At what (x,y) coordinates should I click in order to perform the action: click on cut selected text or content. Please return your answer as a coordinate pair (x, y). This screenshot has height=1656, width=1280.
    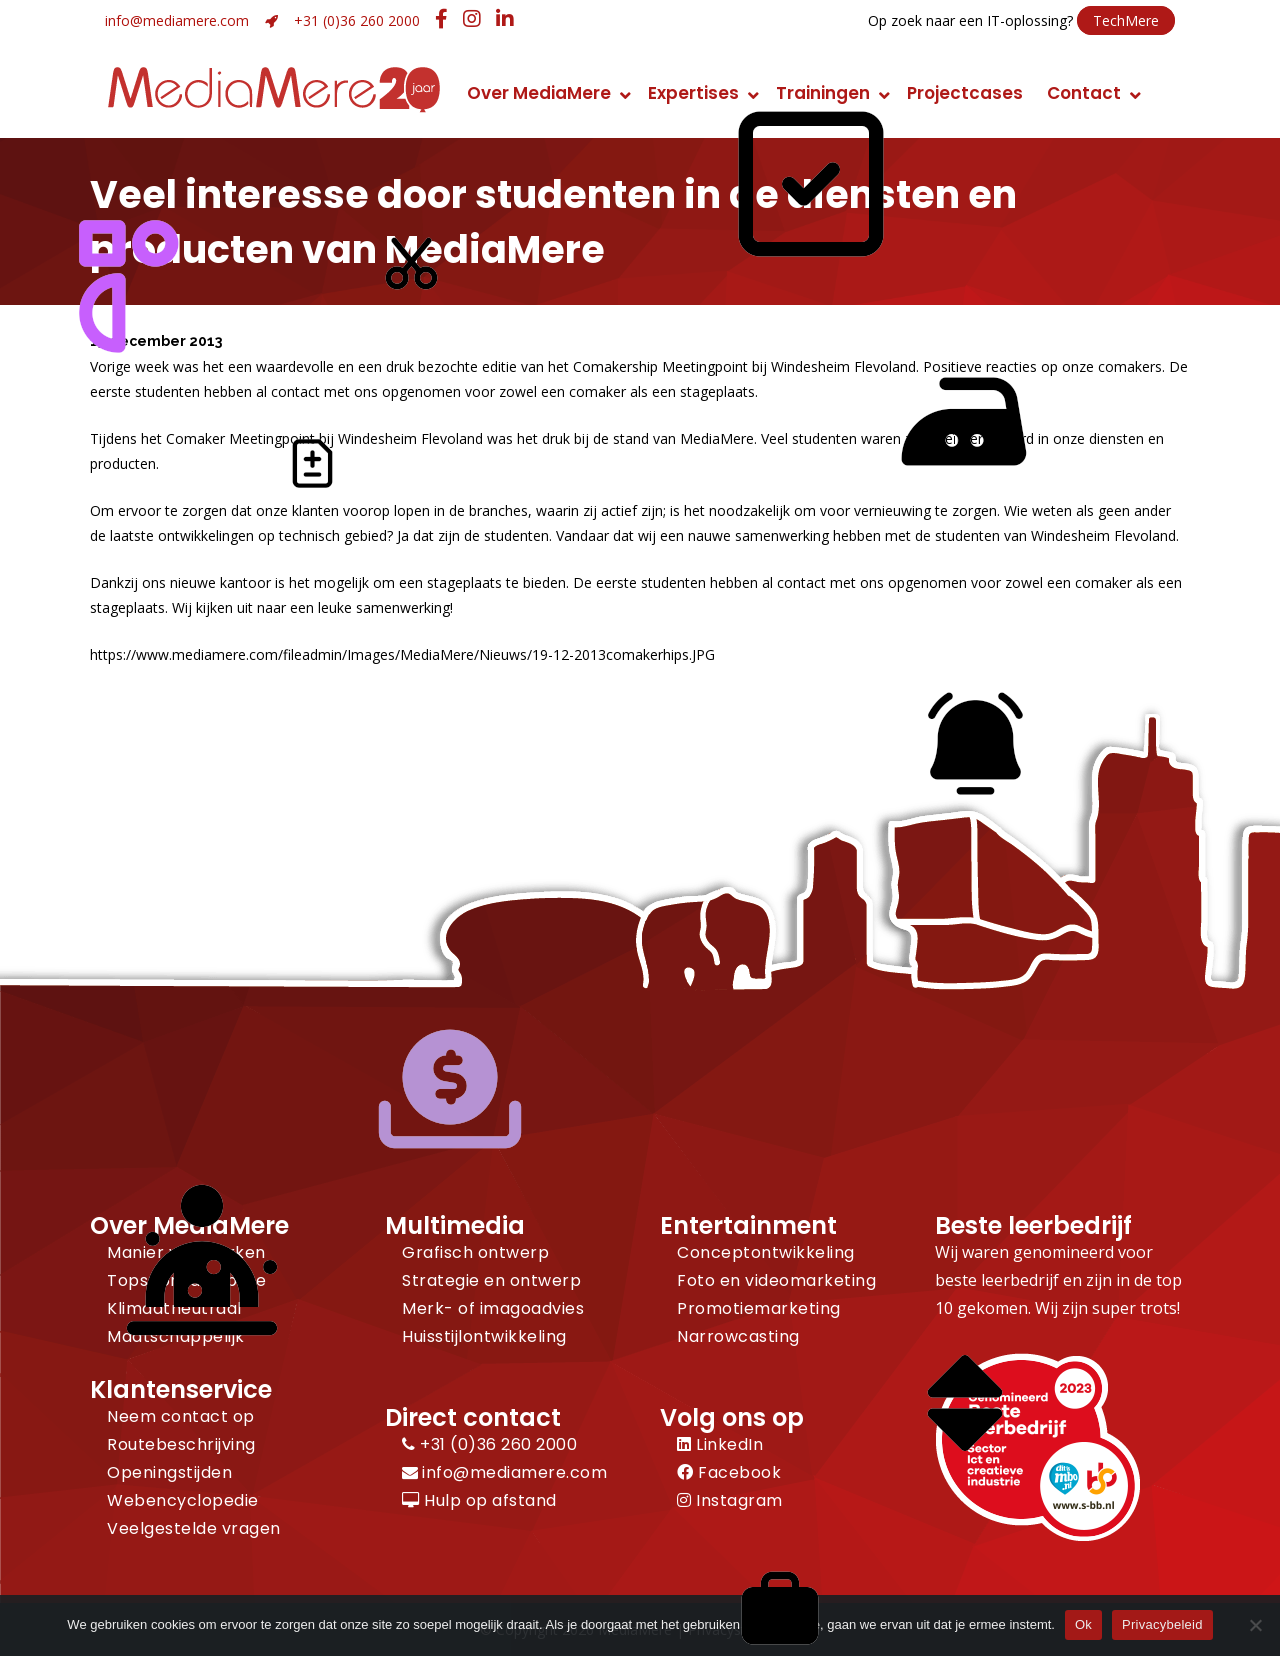
    Looking at the image, I should click on (411, 263).